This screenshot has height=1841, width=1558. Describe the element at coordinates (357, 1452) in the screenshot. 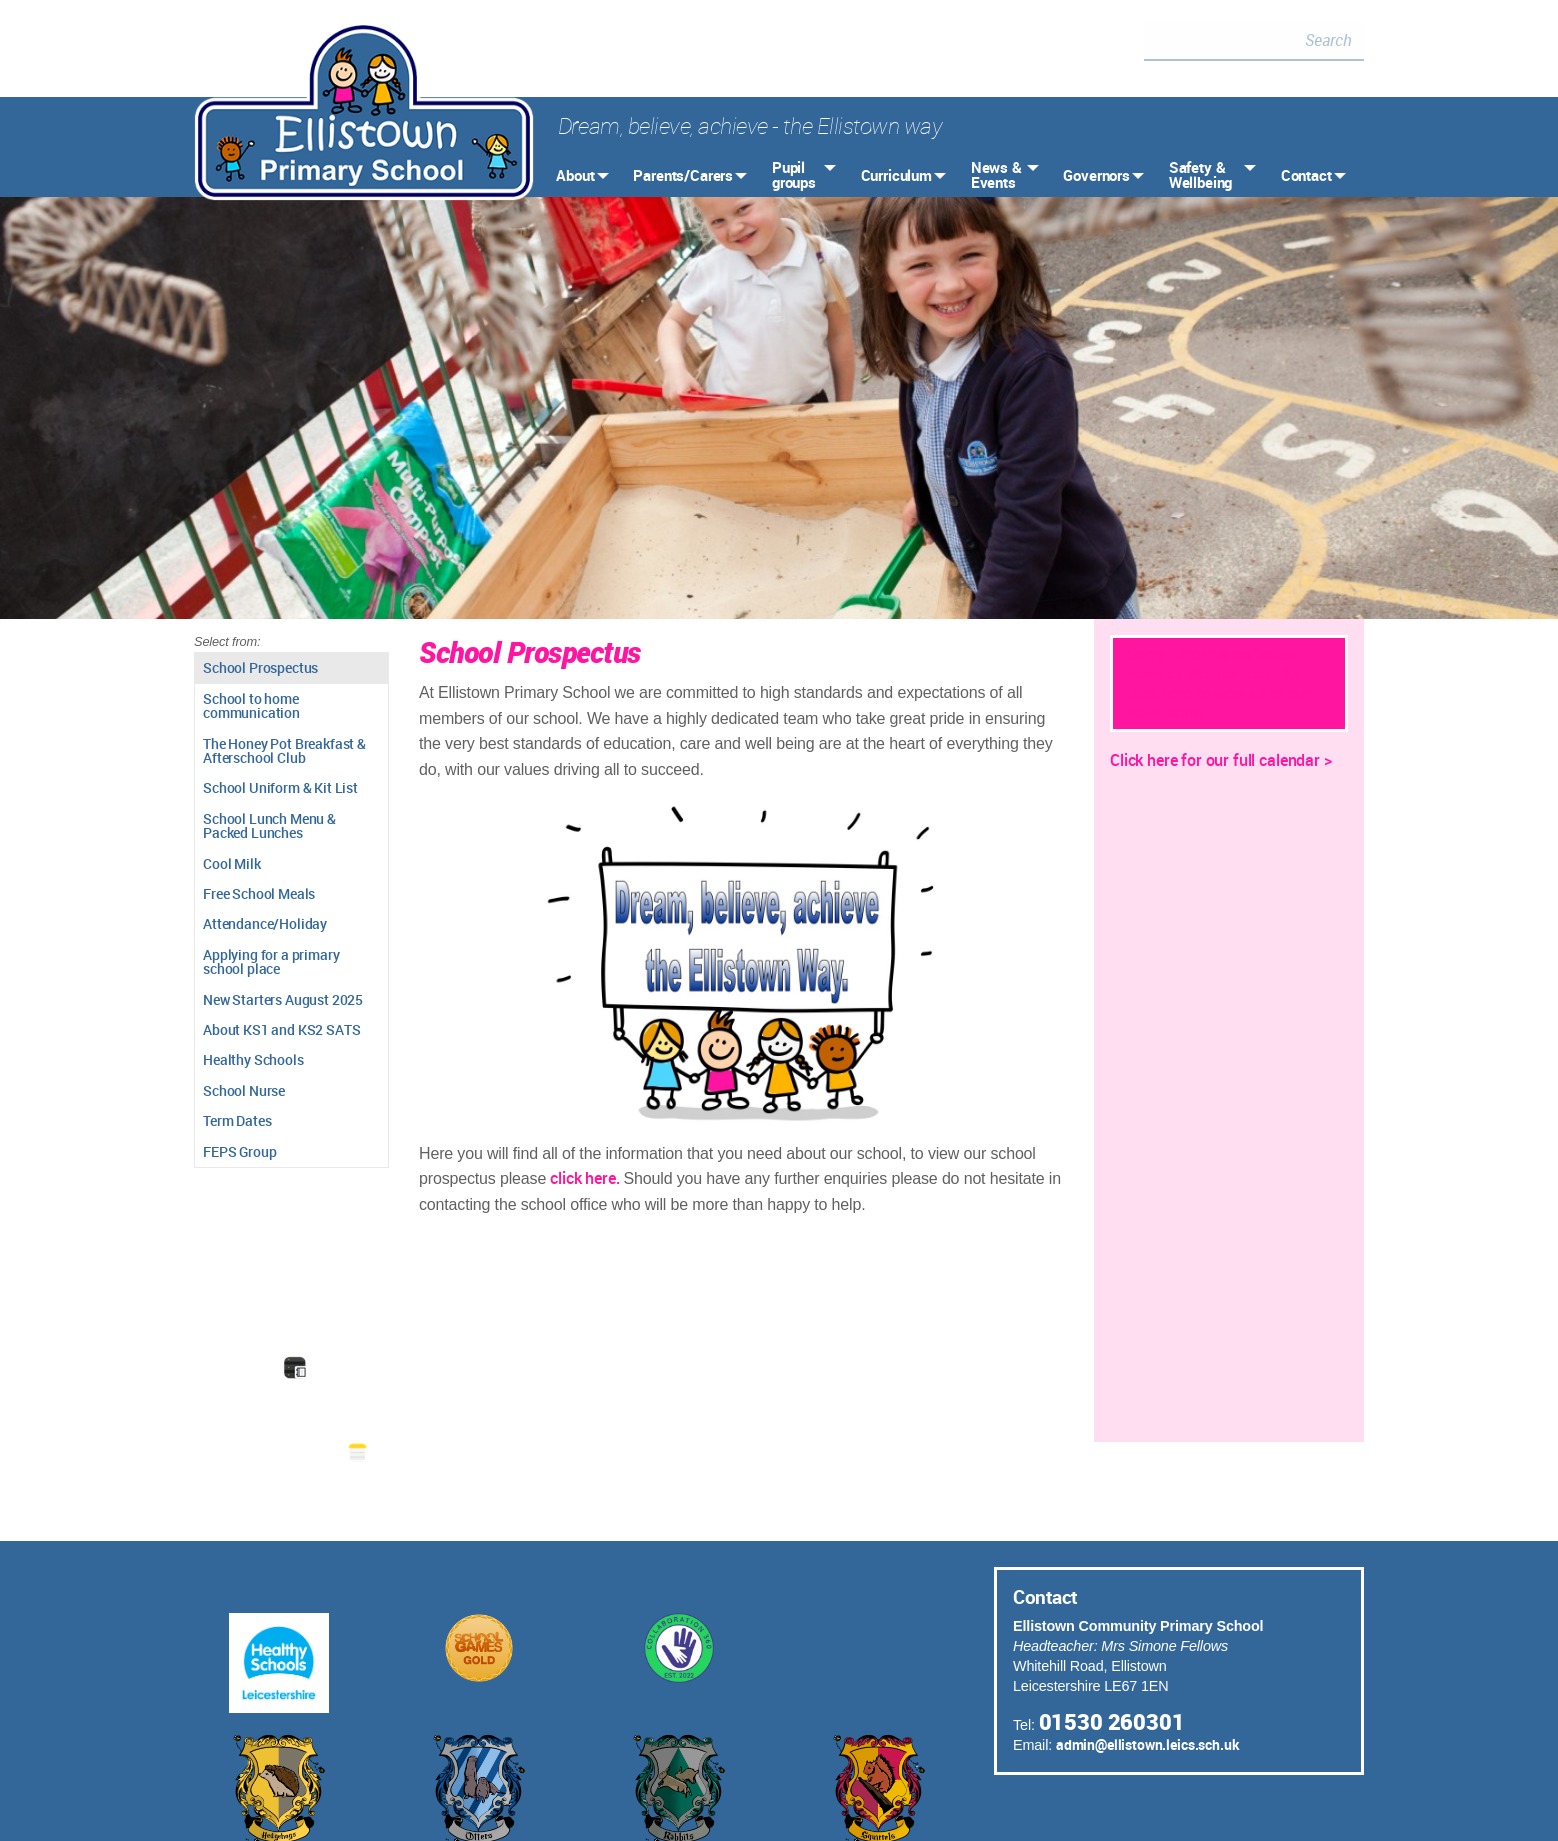

I see `open tomboy notes app` at that location.